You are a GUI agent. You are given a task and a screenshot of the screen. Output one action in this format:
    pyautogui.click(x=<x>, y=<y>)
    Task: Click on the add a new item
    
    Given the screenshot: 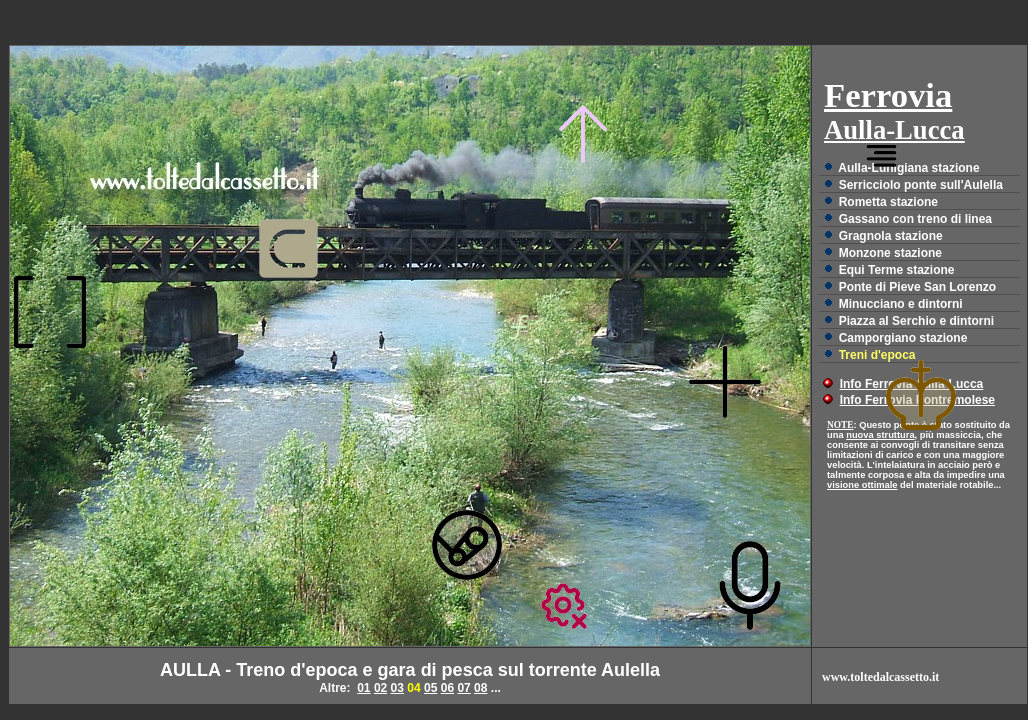 What is the action you would take?
    pyautogui.click(x=725, y=382)
    